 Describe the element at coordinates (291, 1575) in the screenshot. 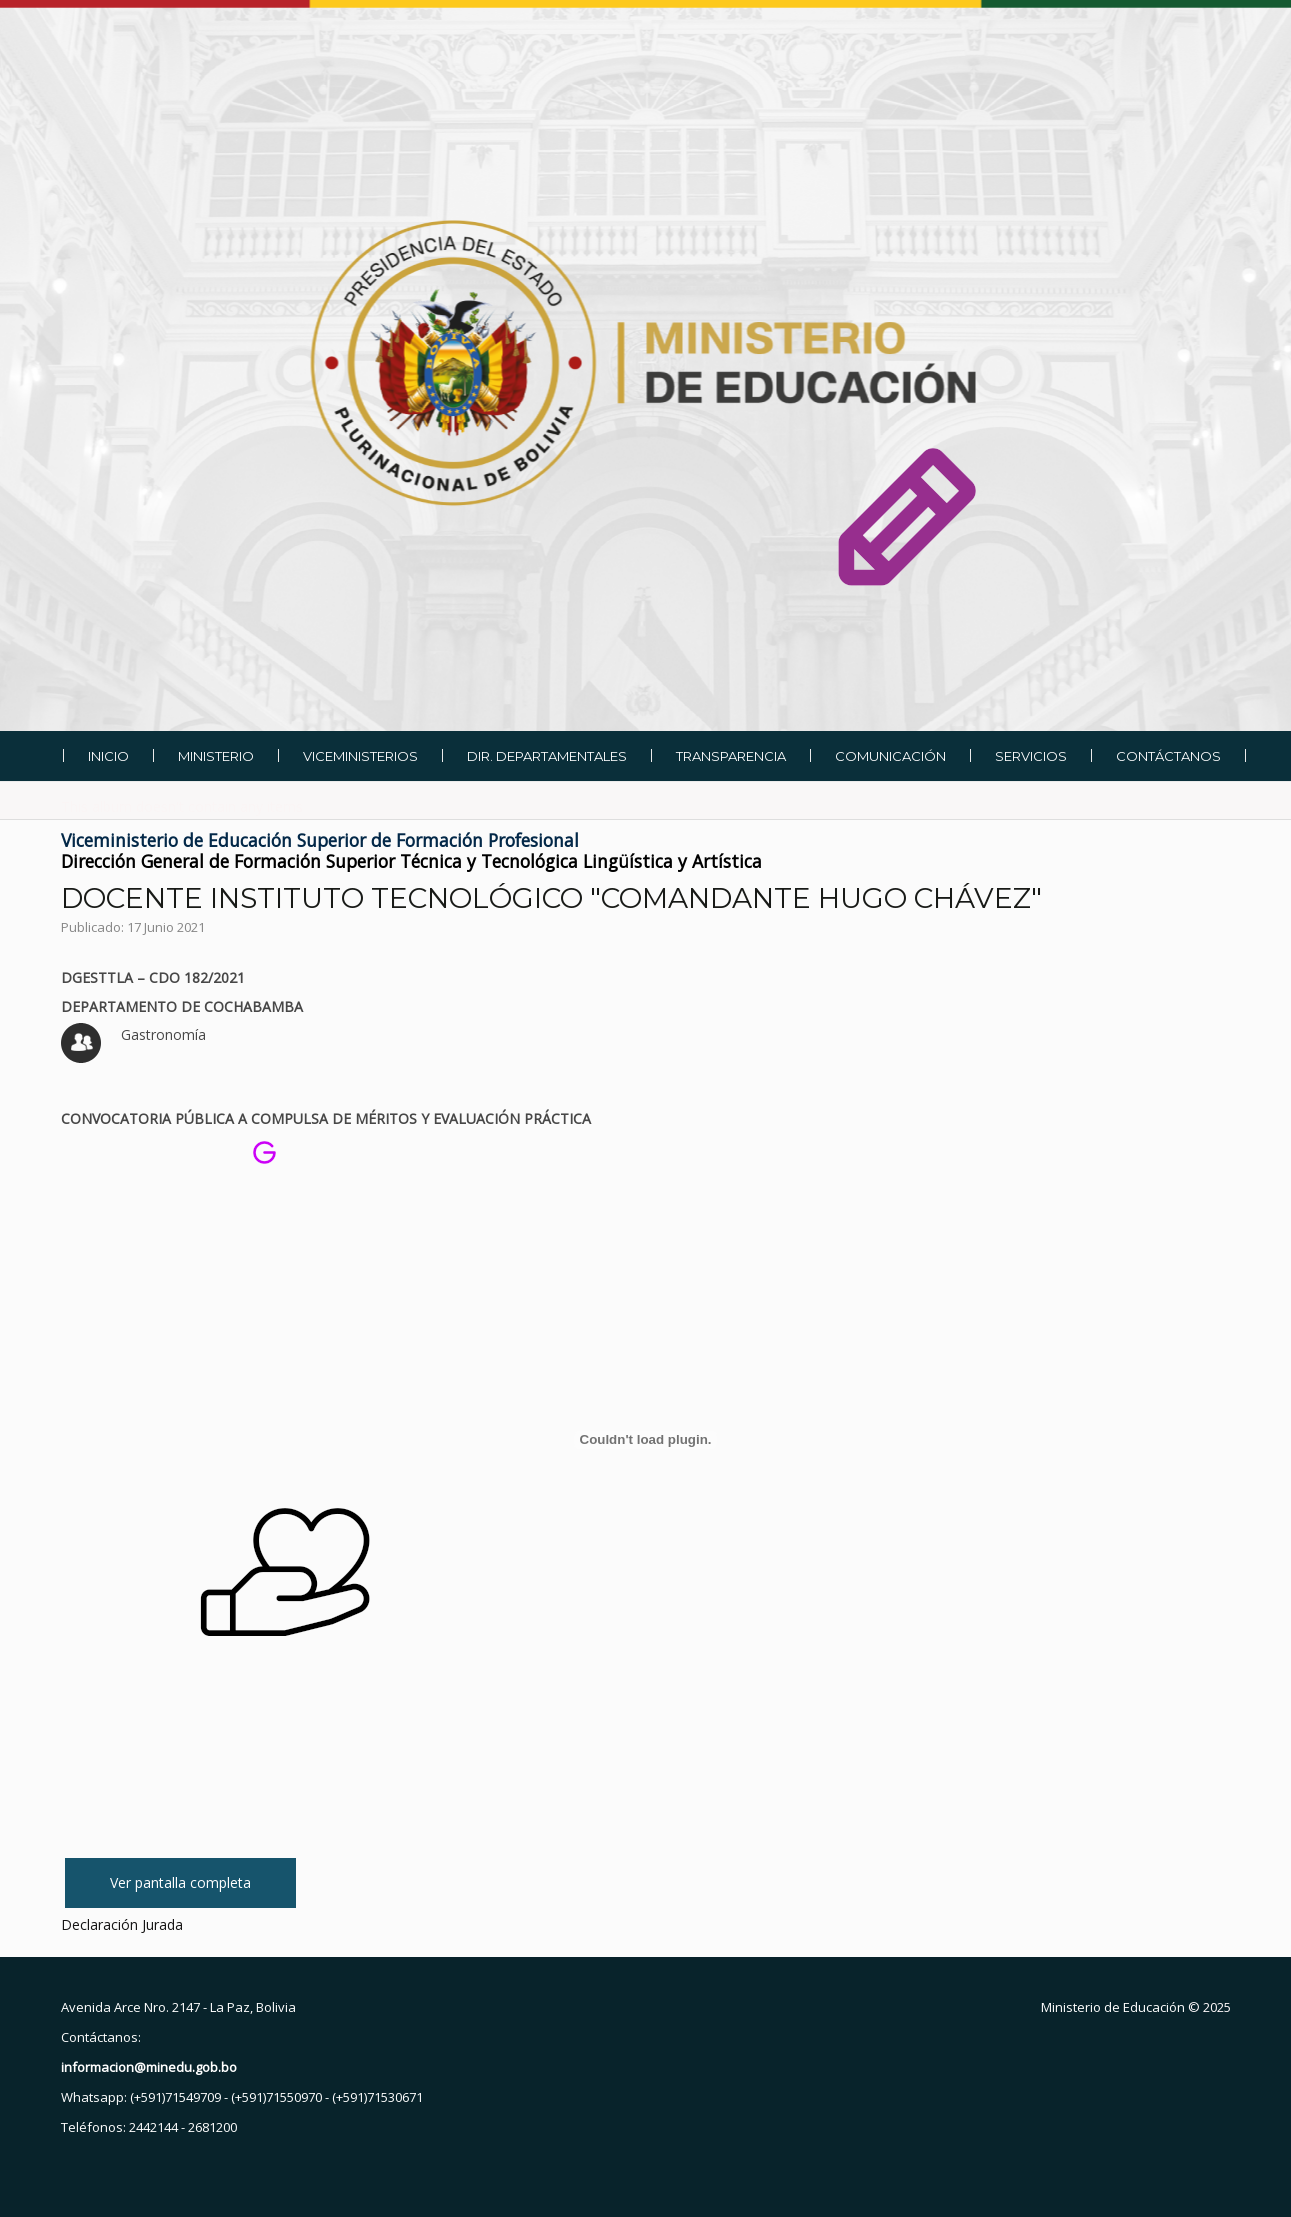

I see `donate or make a charitable contribution` at that location.